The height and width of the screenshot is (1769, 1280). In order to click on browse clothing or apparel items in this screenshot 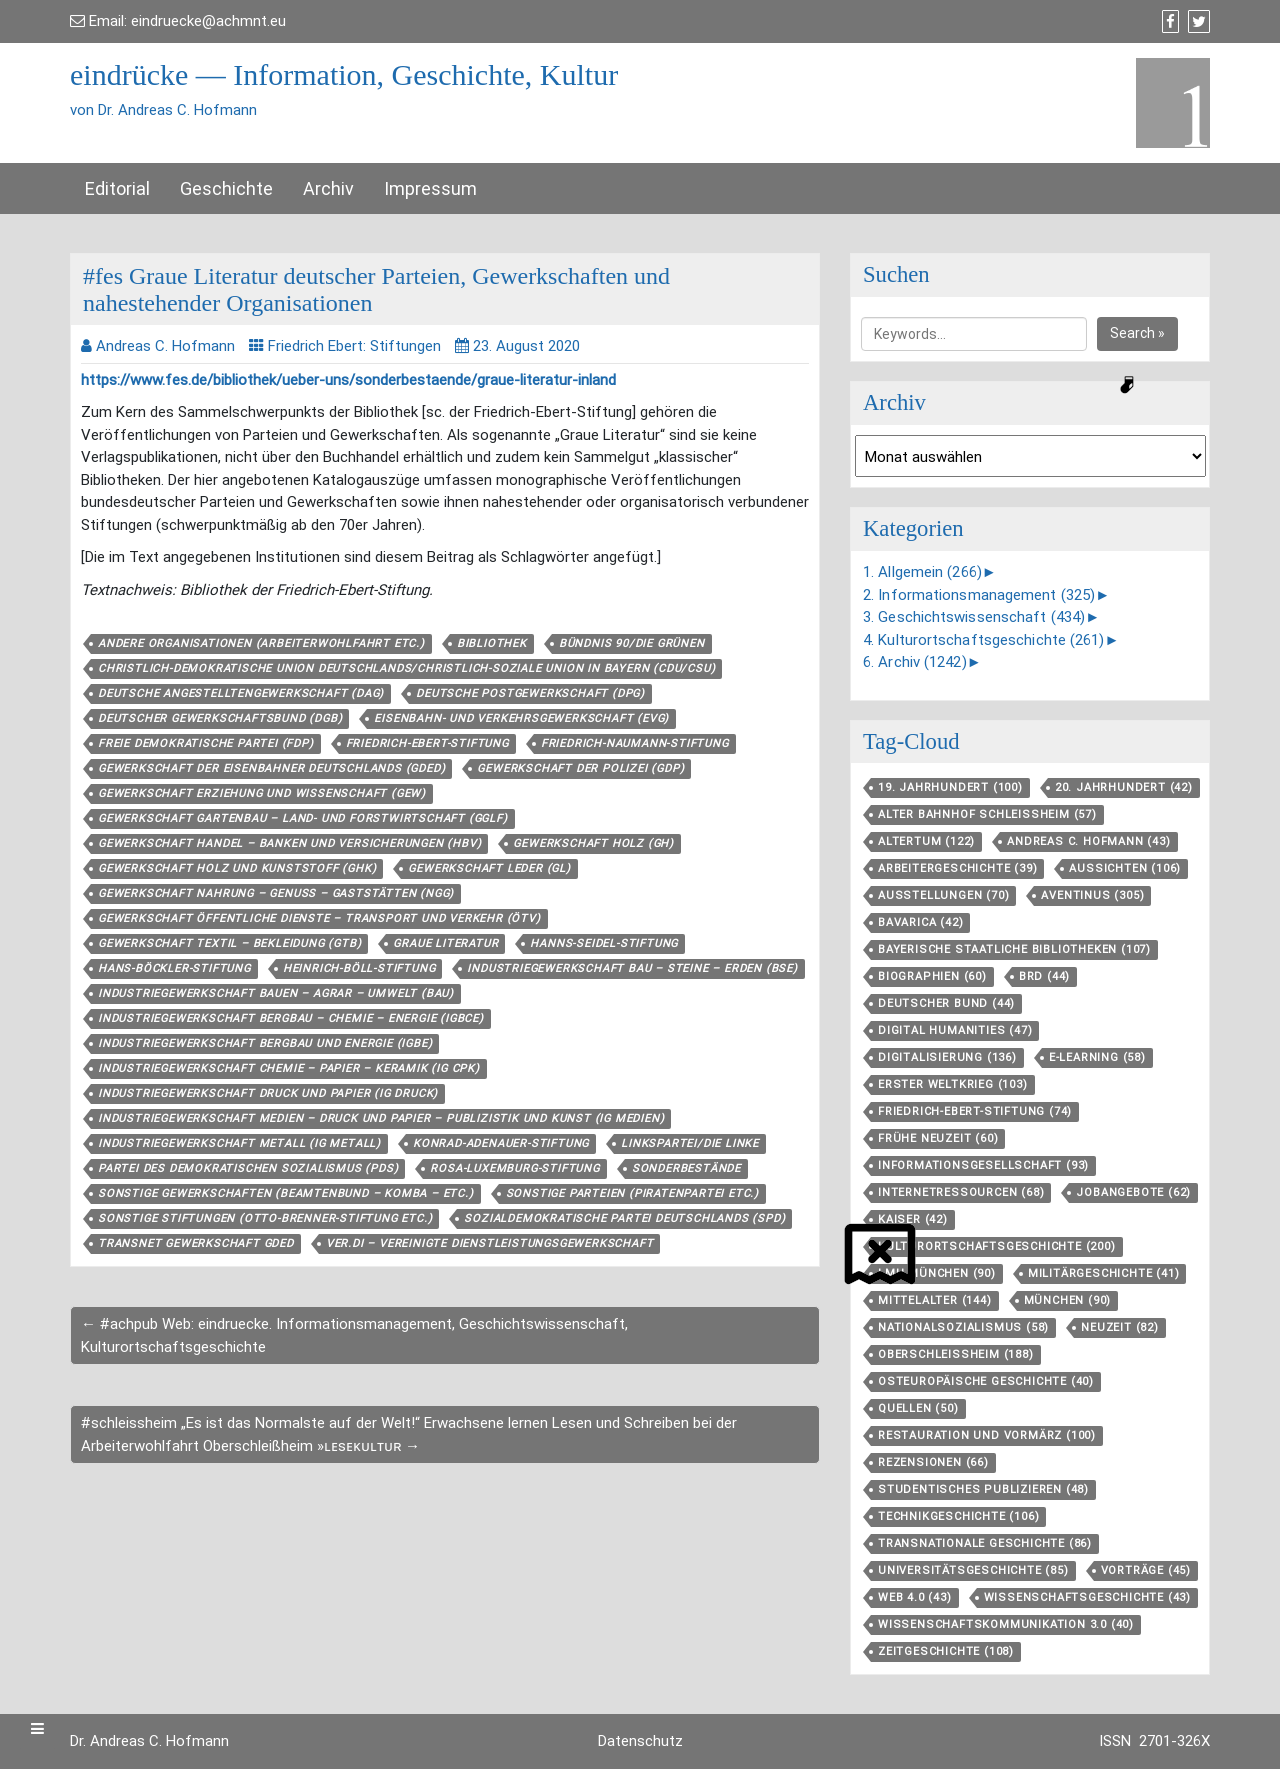, I will do `click(1127, 384)`.